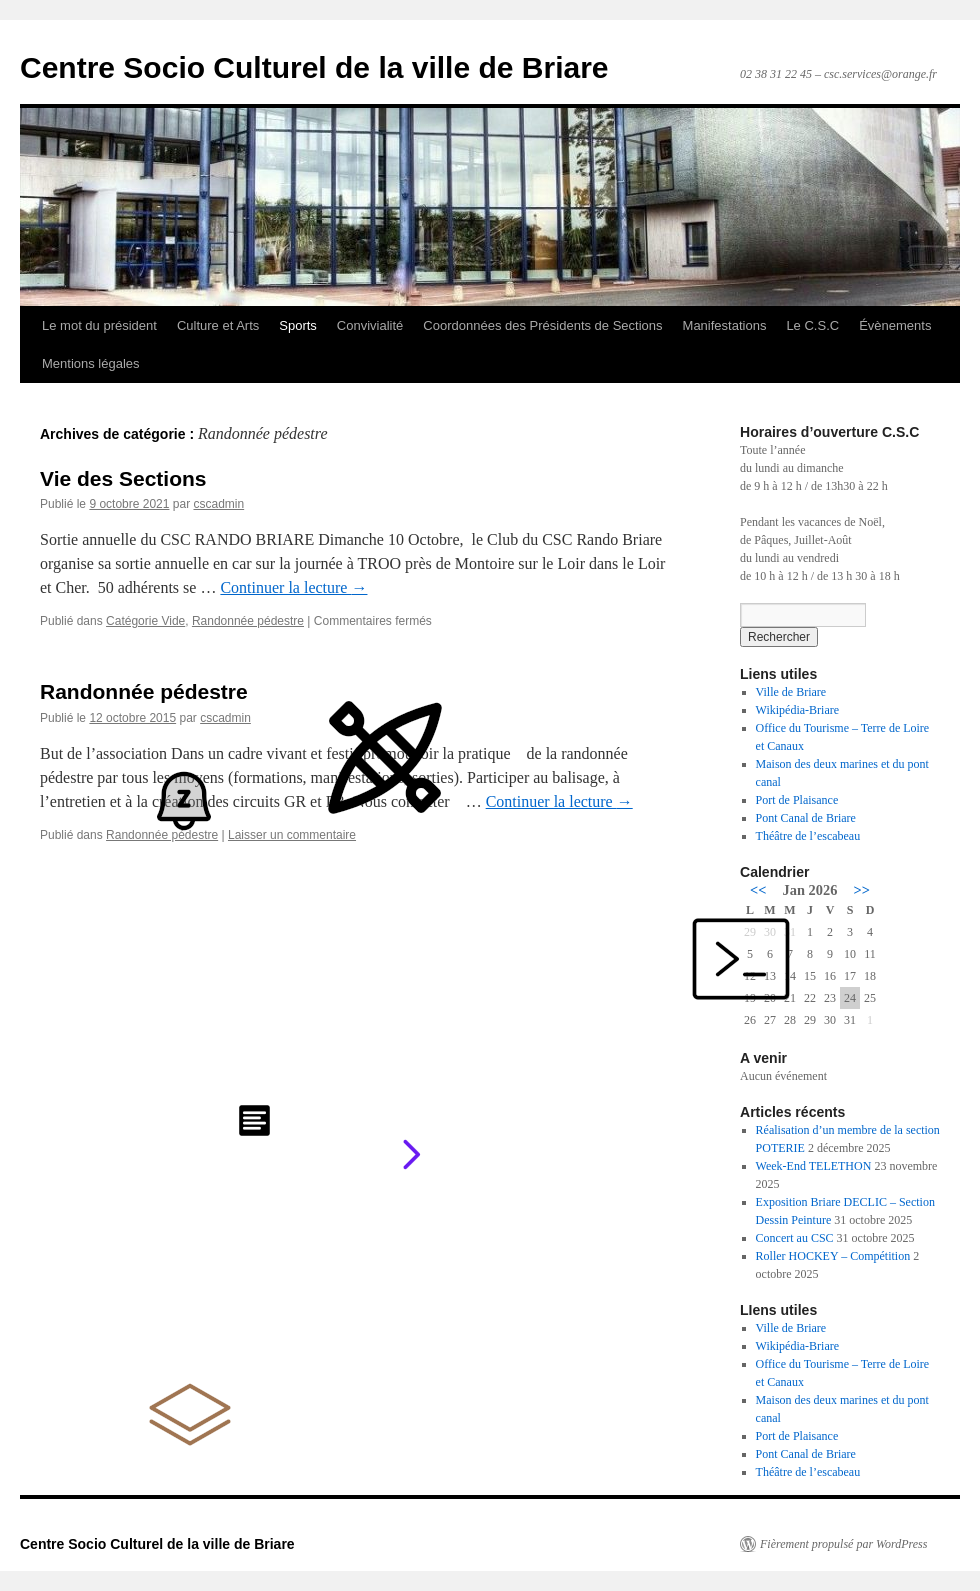 This screenshot has width=980, height=1591. Describe the element at coordinates (741, 959) in the screenshot. I see `open command line terminal` at that location.